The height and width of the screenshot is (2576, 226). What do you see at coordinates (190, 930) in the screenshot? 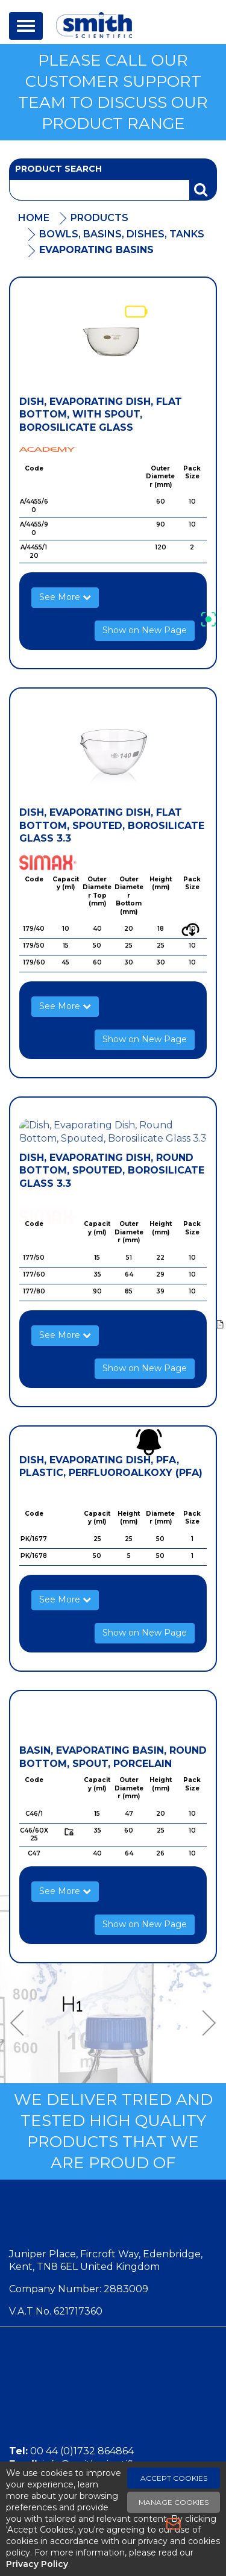
I see `download from cloud storage` at bounding box center [190, 930].